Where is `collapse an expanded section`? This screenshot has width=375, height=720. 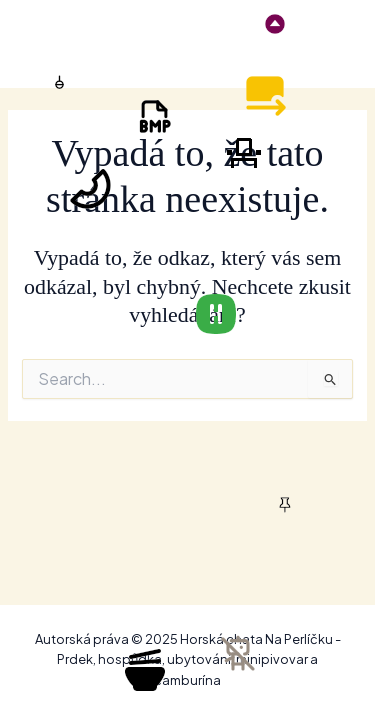
collapse an expanded section is located at coordinates (275, 24).